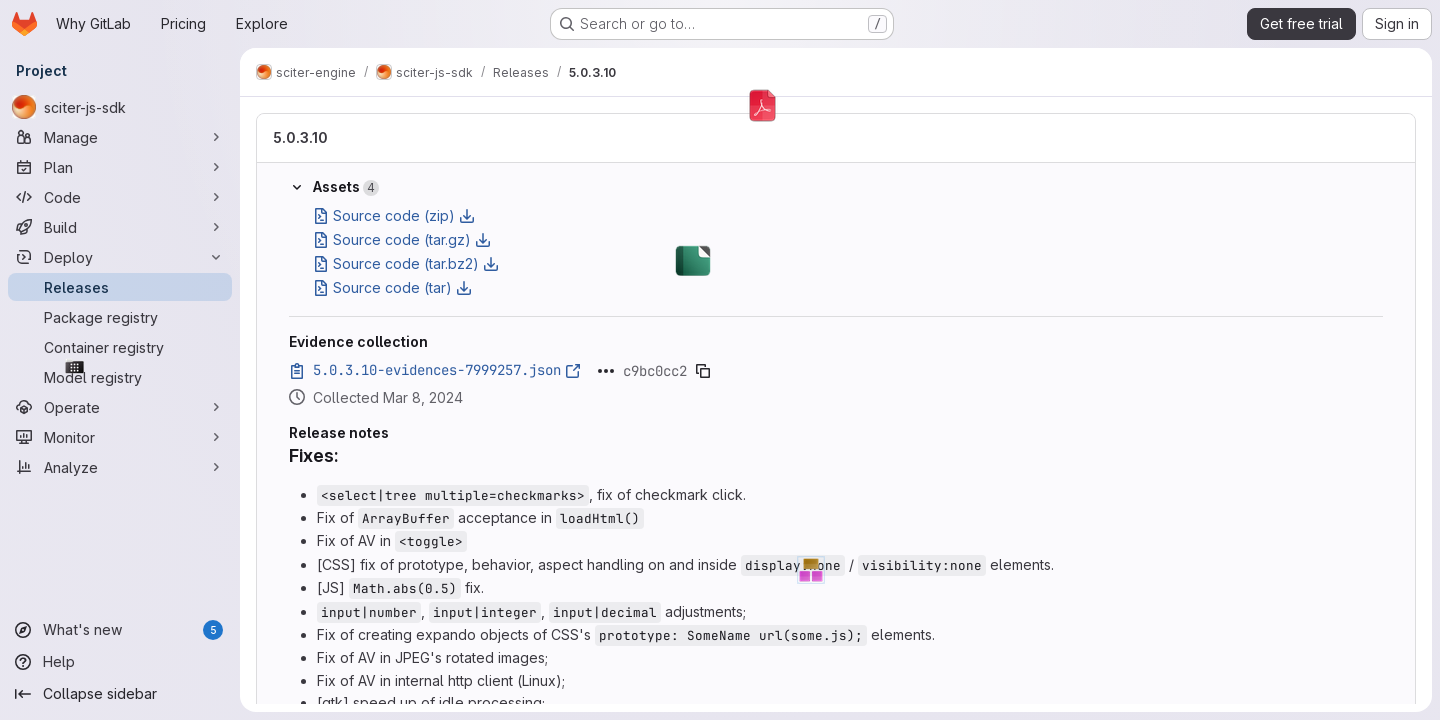 Image resolution: width=1440 pixels, height=720 pixels. I want to click on select all items in the current view, so click(811, 570).